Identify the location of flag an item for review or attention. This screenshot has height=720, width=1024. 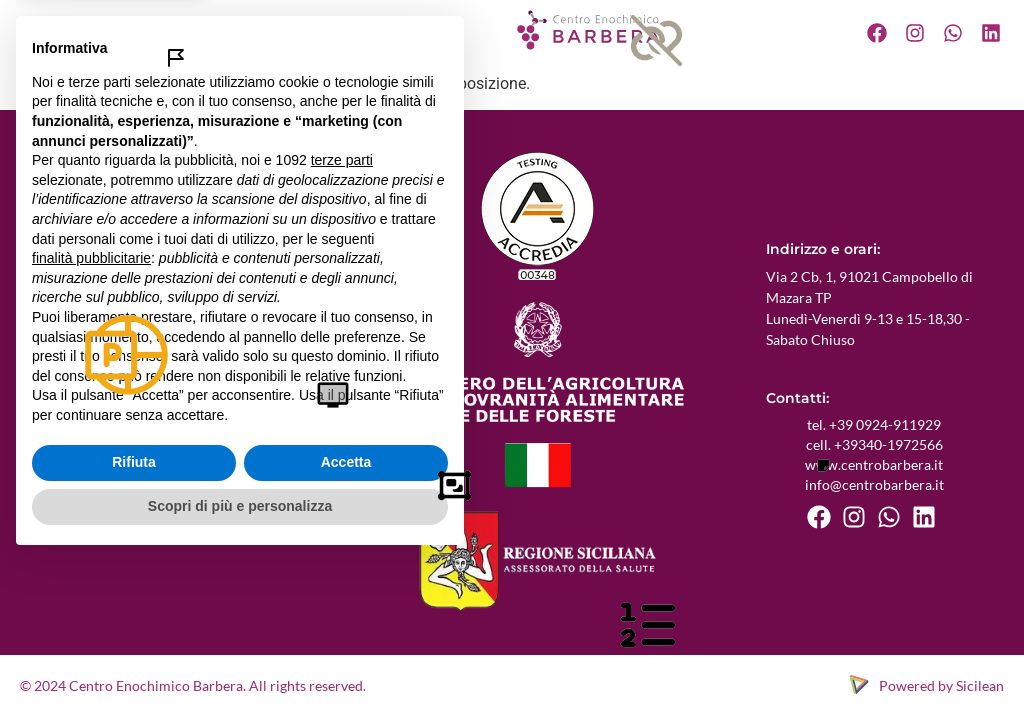
(176, 57).